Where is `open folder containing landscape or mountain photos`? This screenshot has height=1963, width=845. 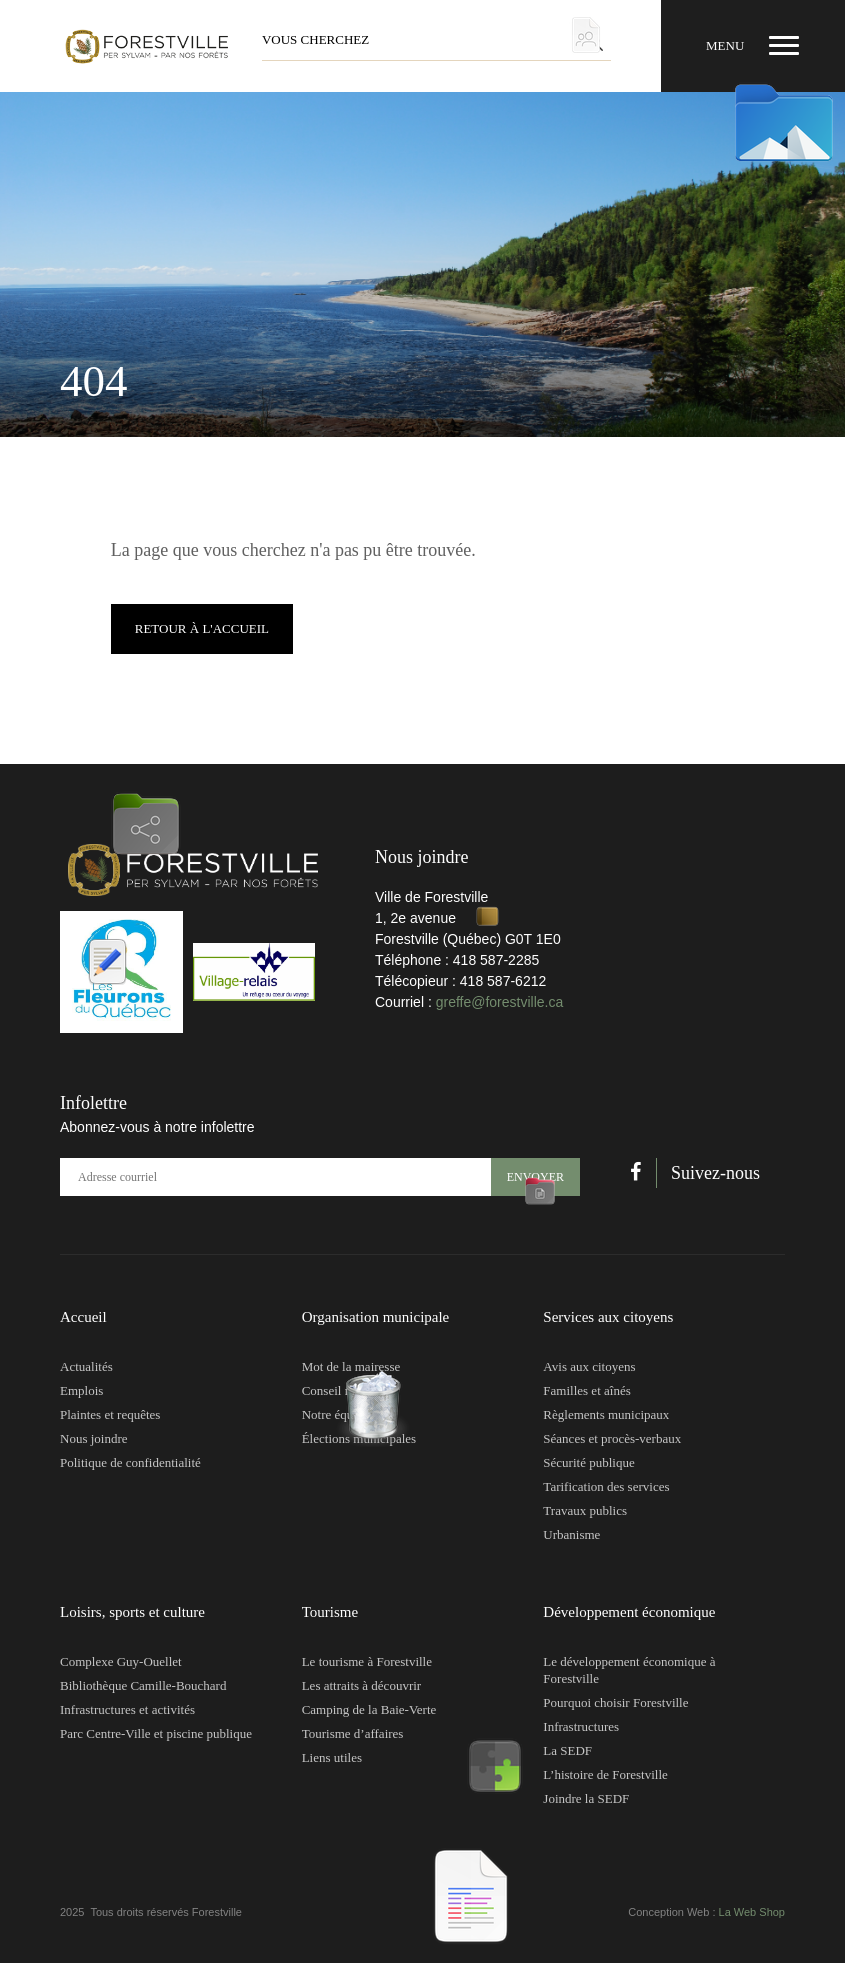
open folder containing landscape or mountain photos is located at coordinates (783, 125).